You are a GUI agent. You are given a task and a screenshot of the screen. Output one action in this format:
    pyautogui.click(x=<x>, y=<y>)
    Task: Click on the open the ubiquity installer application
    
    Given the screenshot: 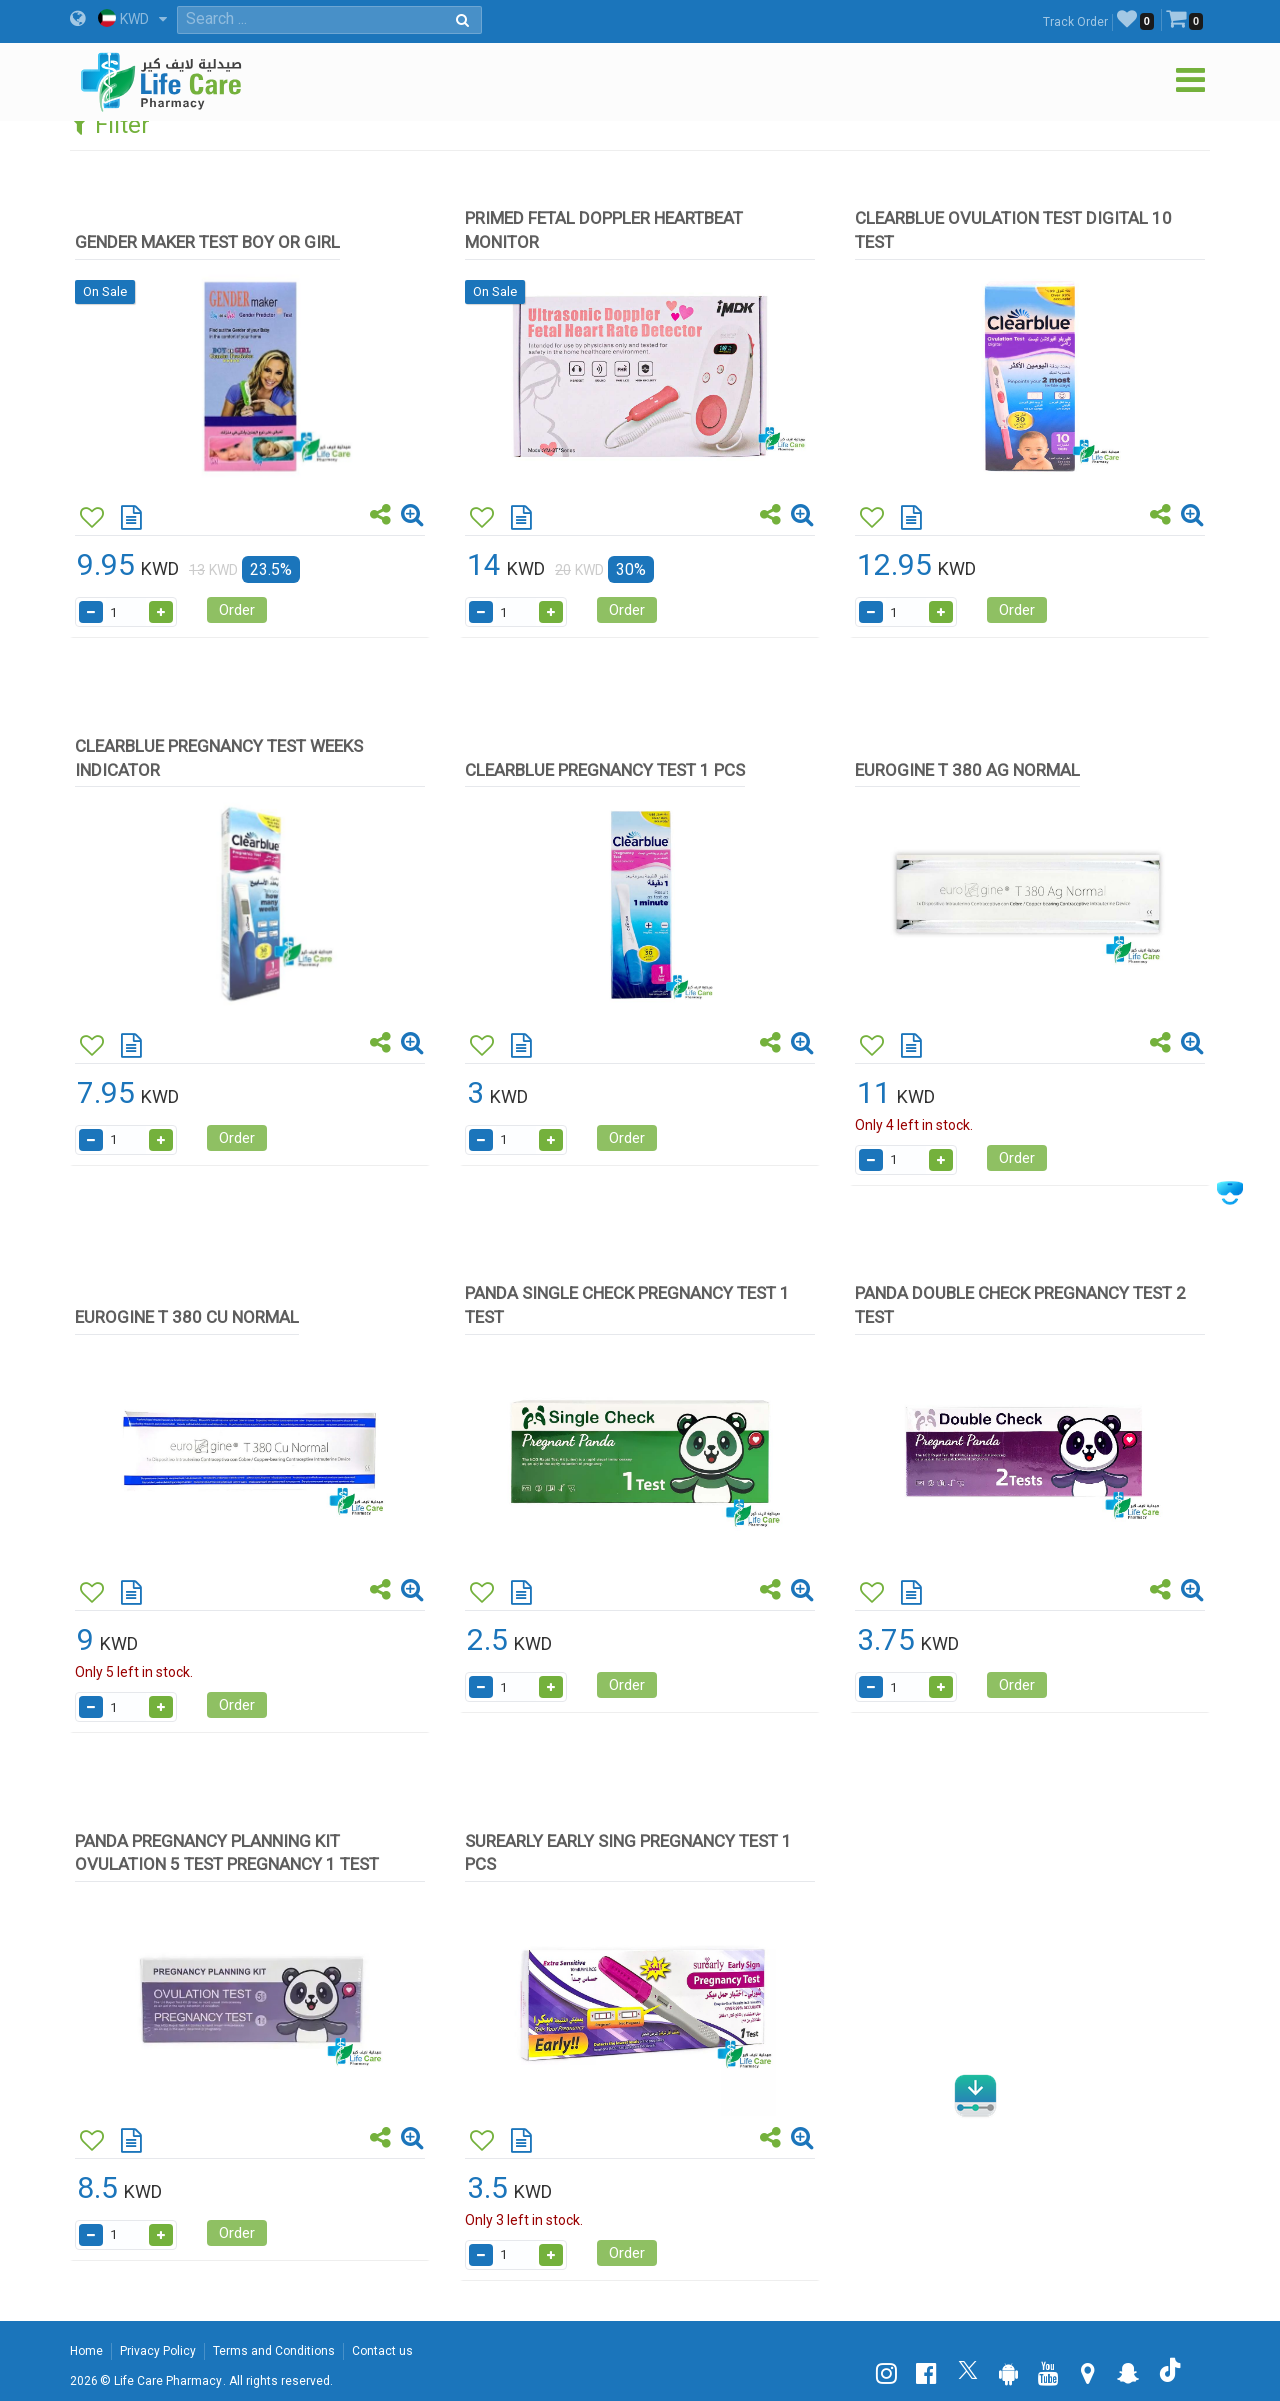 What is the action you would take?
    pyautogui.click(x=975, y=2095)
    